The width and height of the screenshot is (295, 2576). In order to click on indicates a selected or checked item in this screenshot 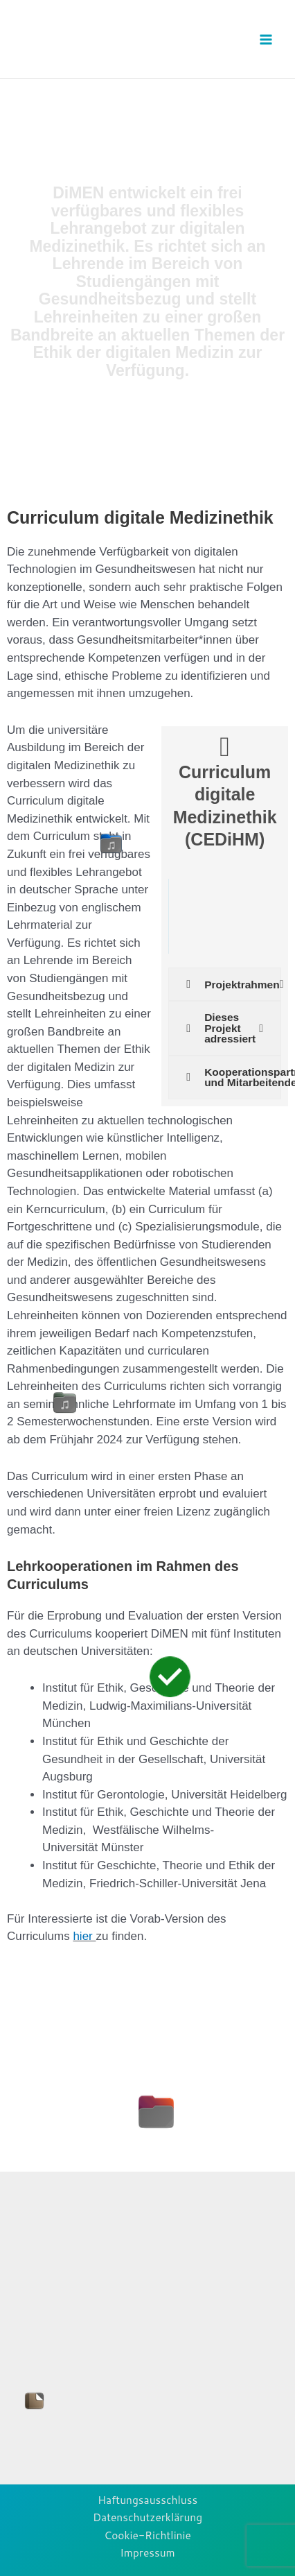, I will do `click(170, 1676)`.